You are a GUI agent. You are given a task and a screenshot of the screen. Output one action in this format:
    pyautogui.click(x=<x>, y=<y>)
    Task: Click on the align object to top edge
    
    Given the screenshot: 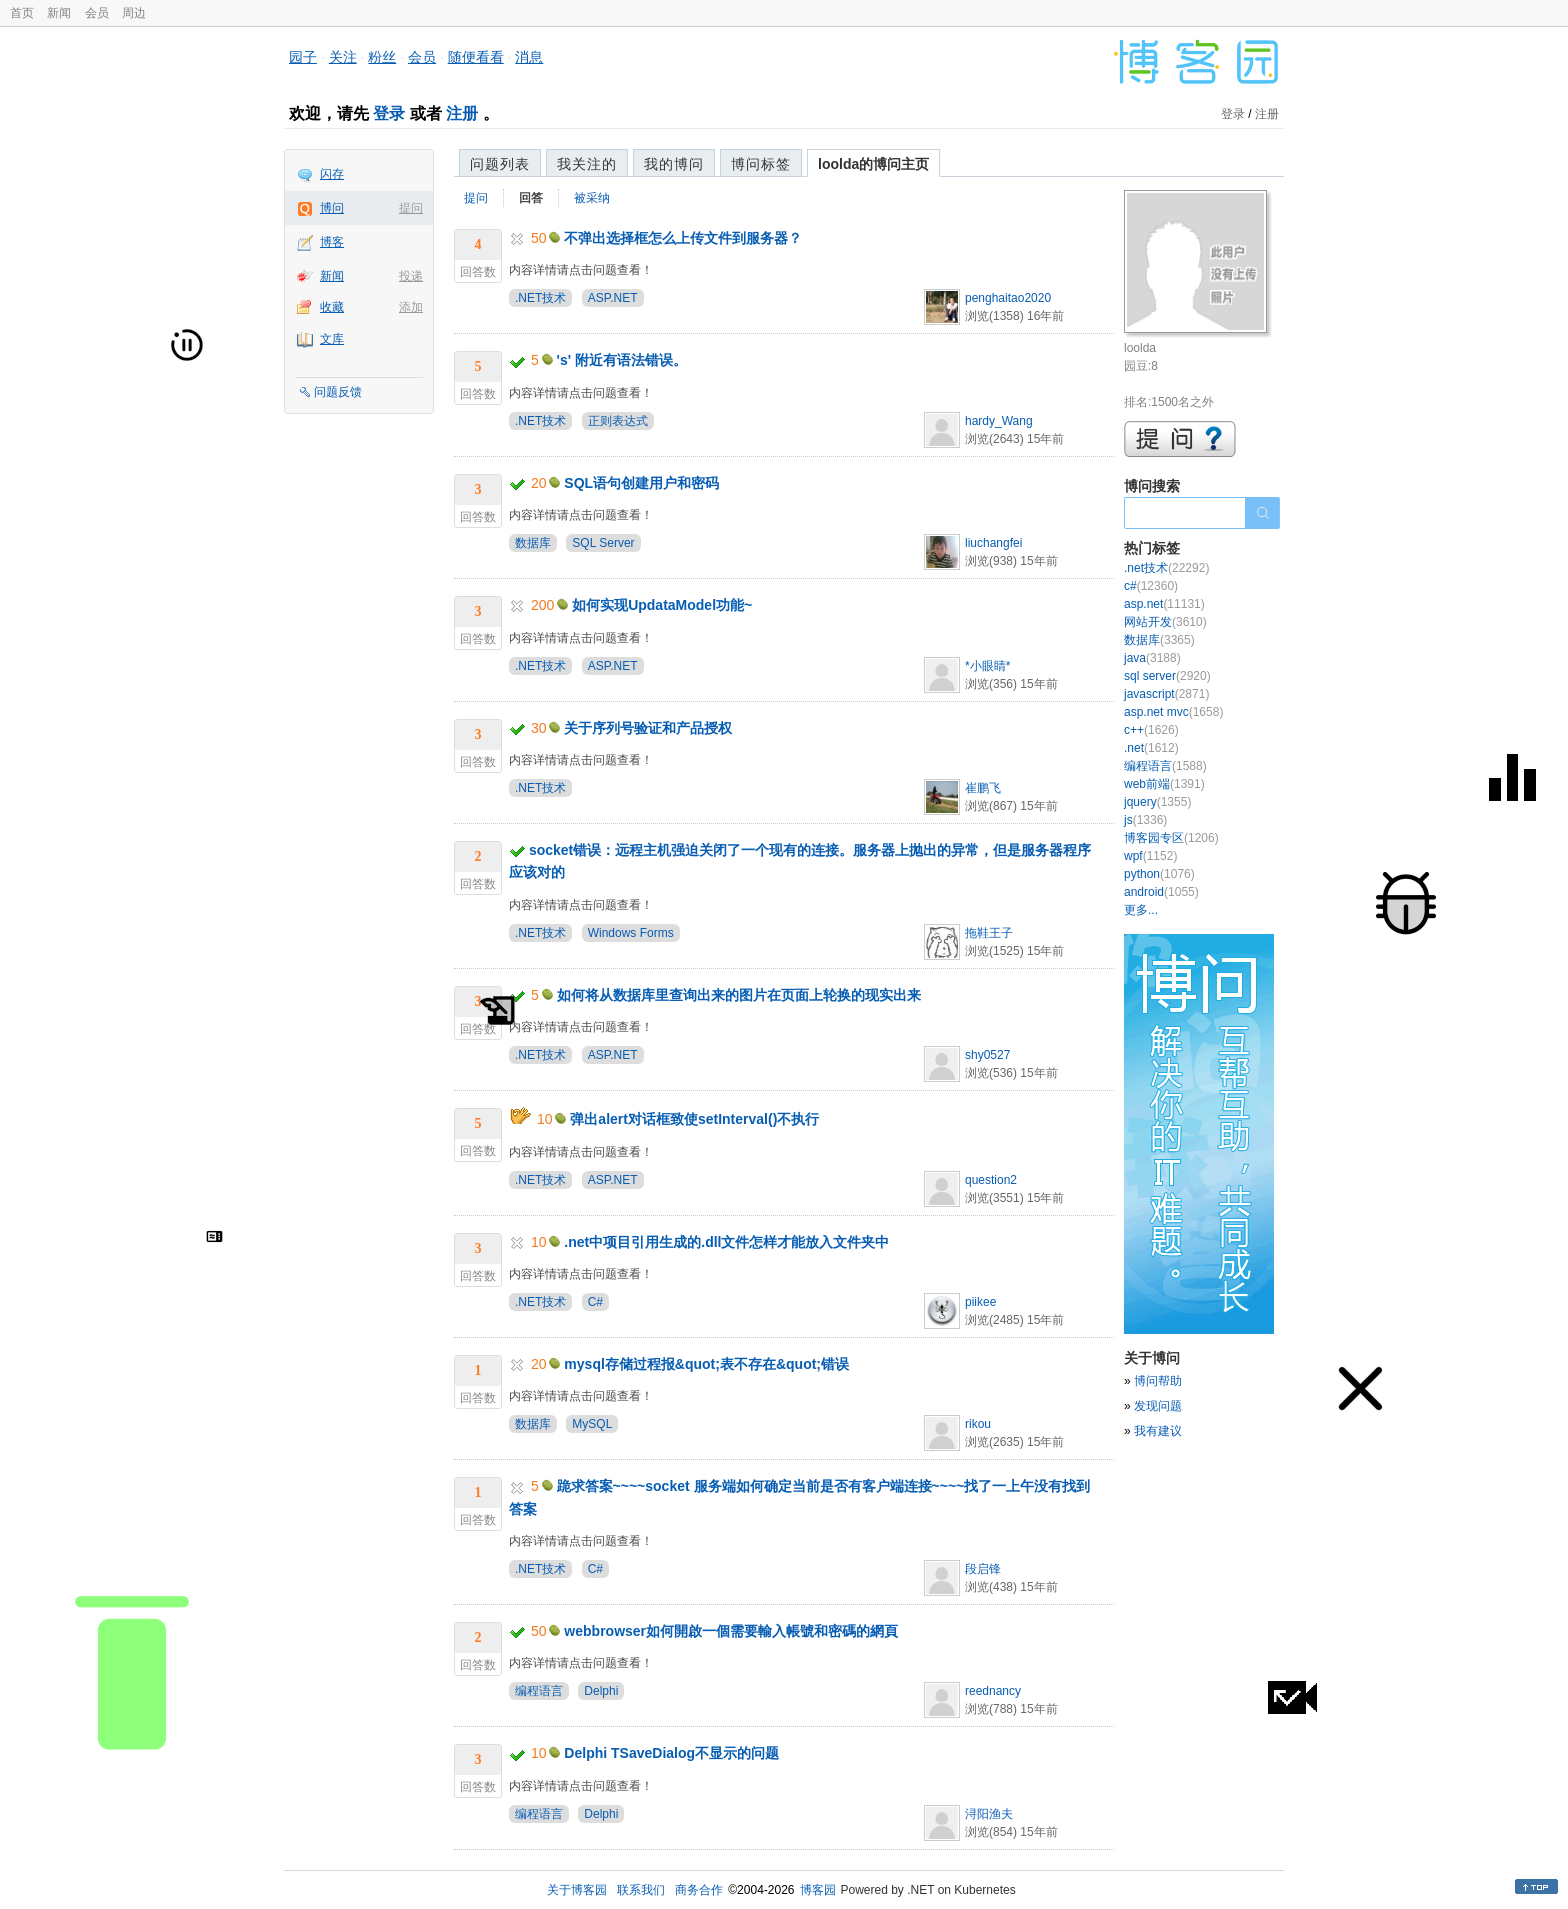 What is the action you would take?
    pyautogui.click(x=132, y=1670)
    